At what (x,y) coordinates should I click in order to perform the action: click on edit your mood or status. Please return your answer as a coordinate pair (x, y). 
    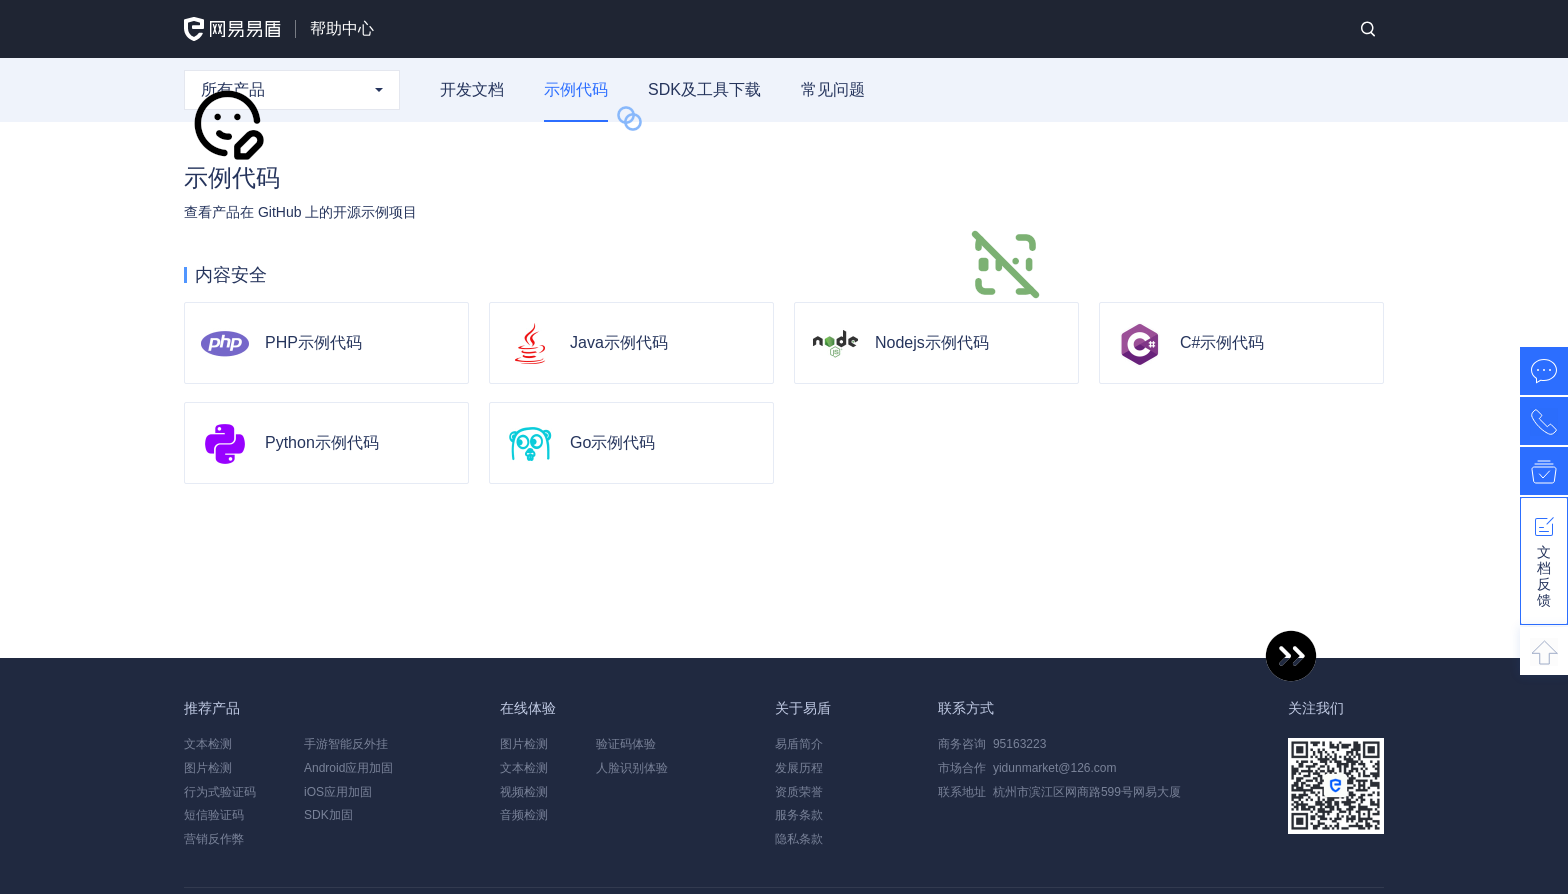
    Looking at the image, I should click on (227, 123).